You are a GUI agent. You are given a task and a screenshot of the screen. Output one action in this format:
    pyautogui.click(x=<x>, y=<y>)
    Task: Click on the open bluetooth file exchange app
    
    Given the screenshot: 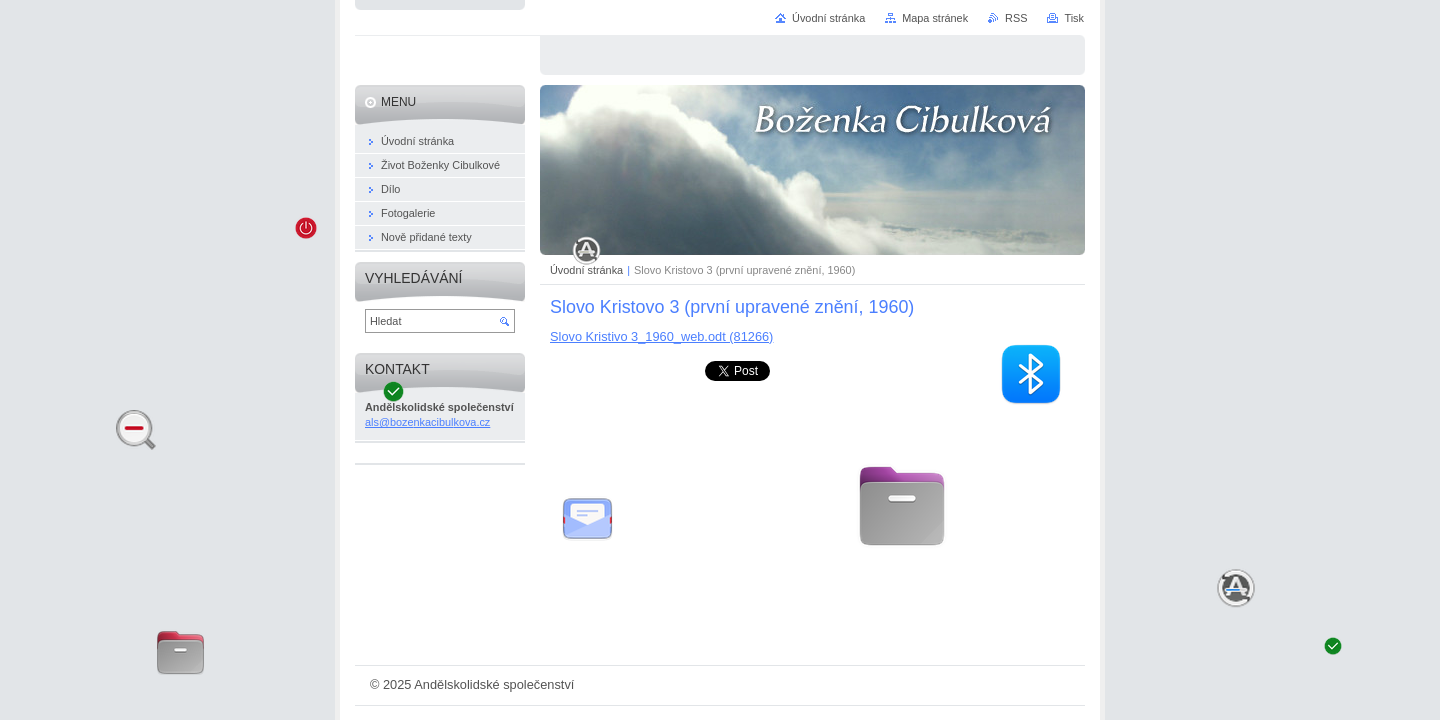 What is the action you would take?
    pyautogui.click(x=1031, y=374)
    